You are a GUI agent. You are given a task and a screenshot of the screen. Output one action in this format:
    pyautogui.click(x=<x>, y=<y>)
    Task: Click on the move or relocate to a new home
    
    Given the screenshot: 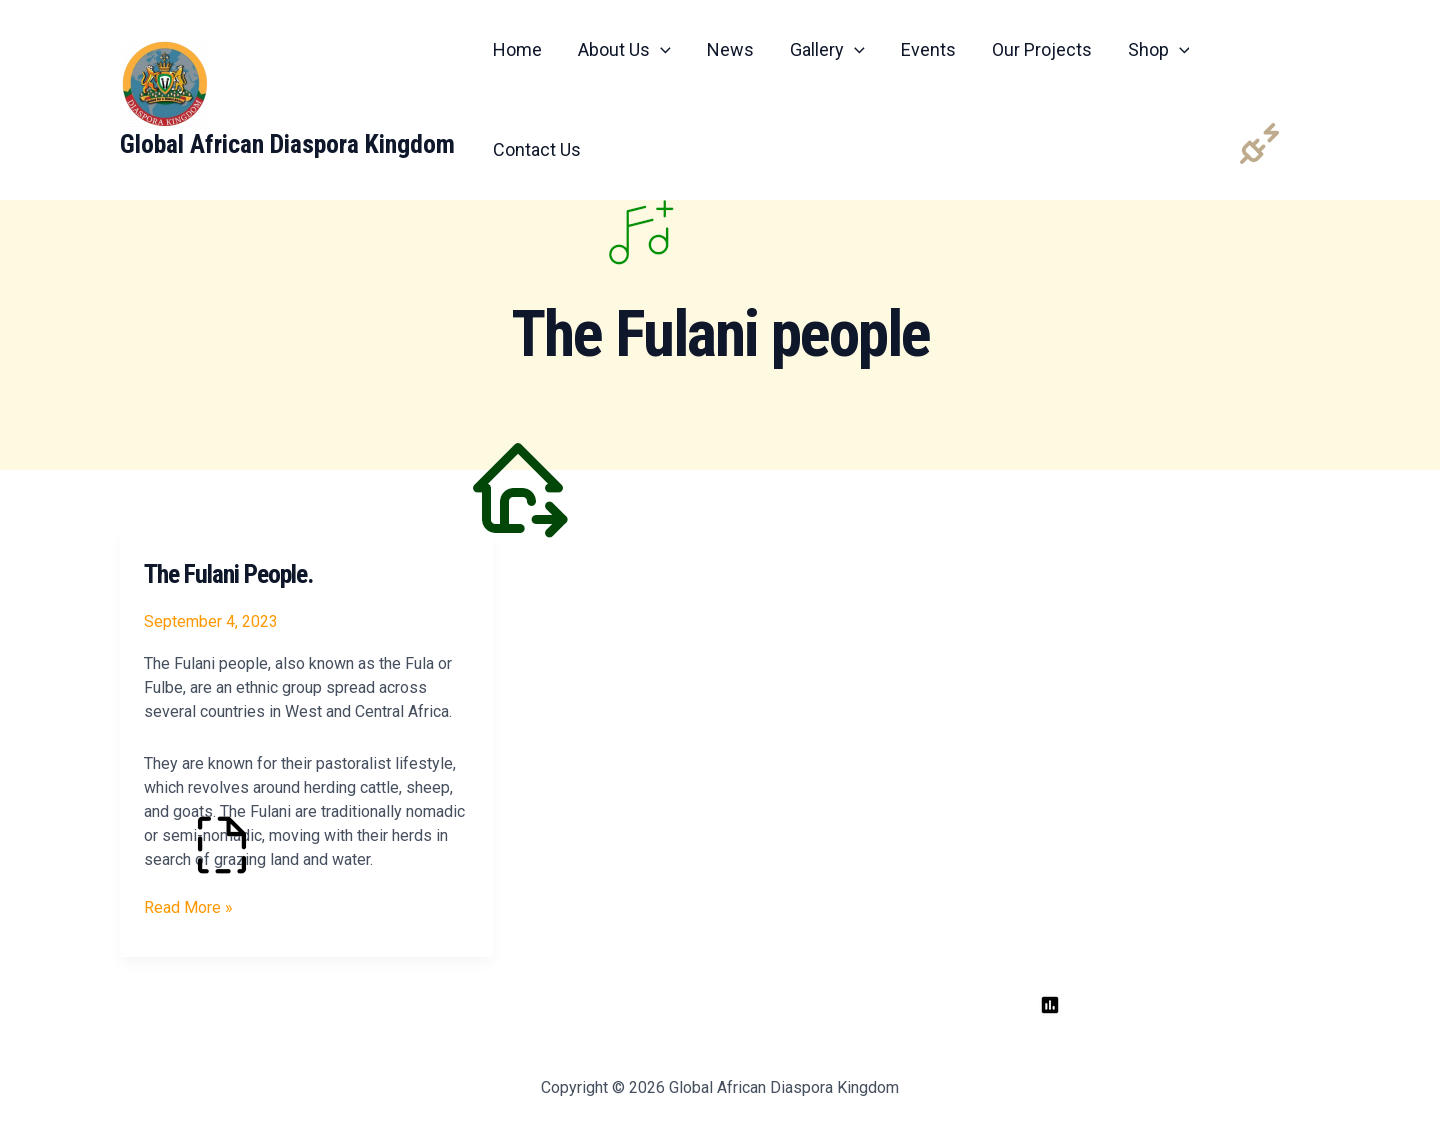 What is the action you would take?
    pyautogui.click(x=518, y=488)
    